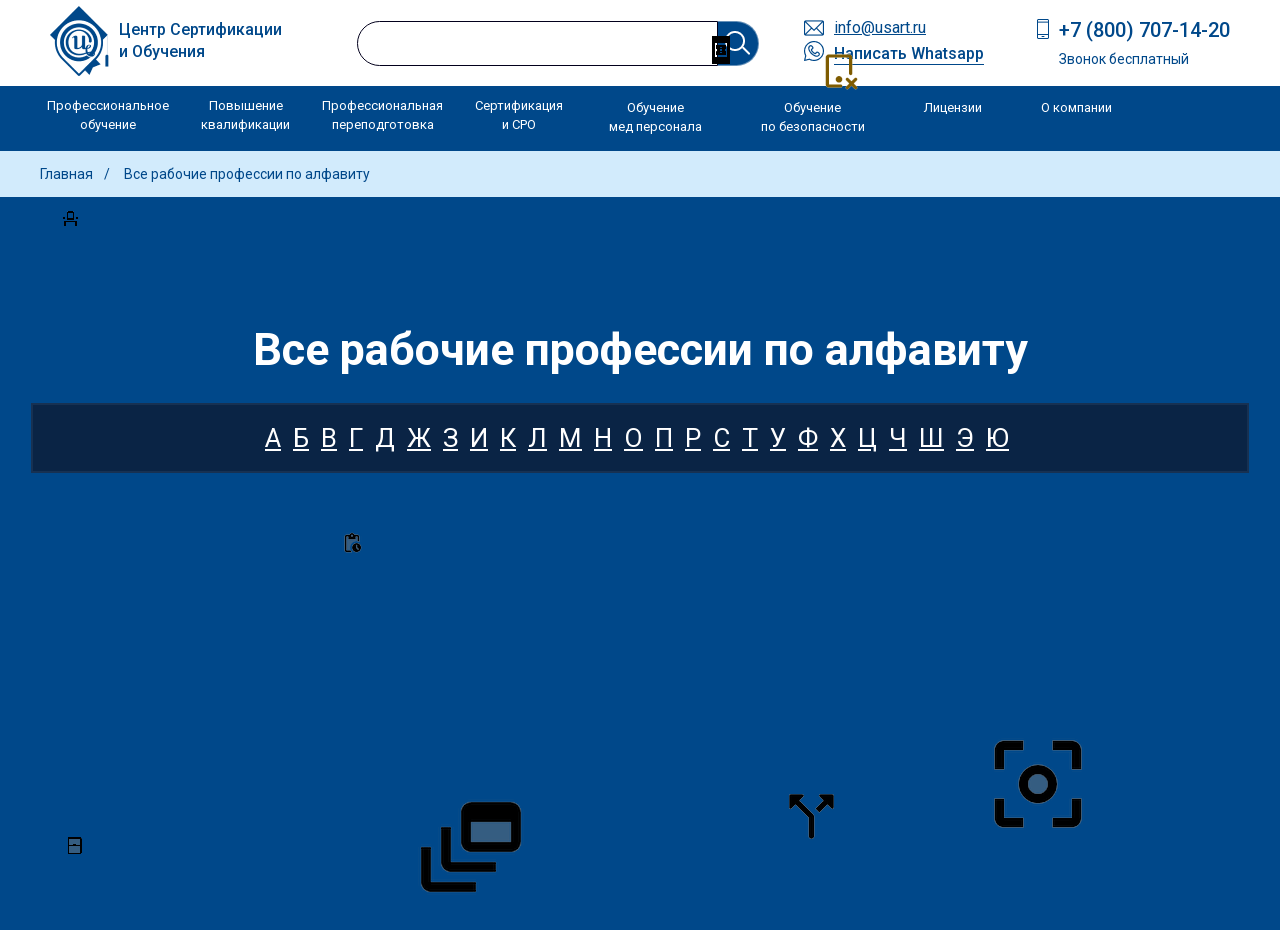  What do you see at coordinates (1038, 784) in the screenshot?
I see `center focus on camera viewfinder` at bounding box center [1038, 784].